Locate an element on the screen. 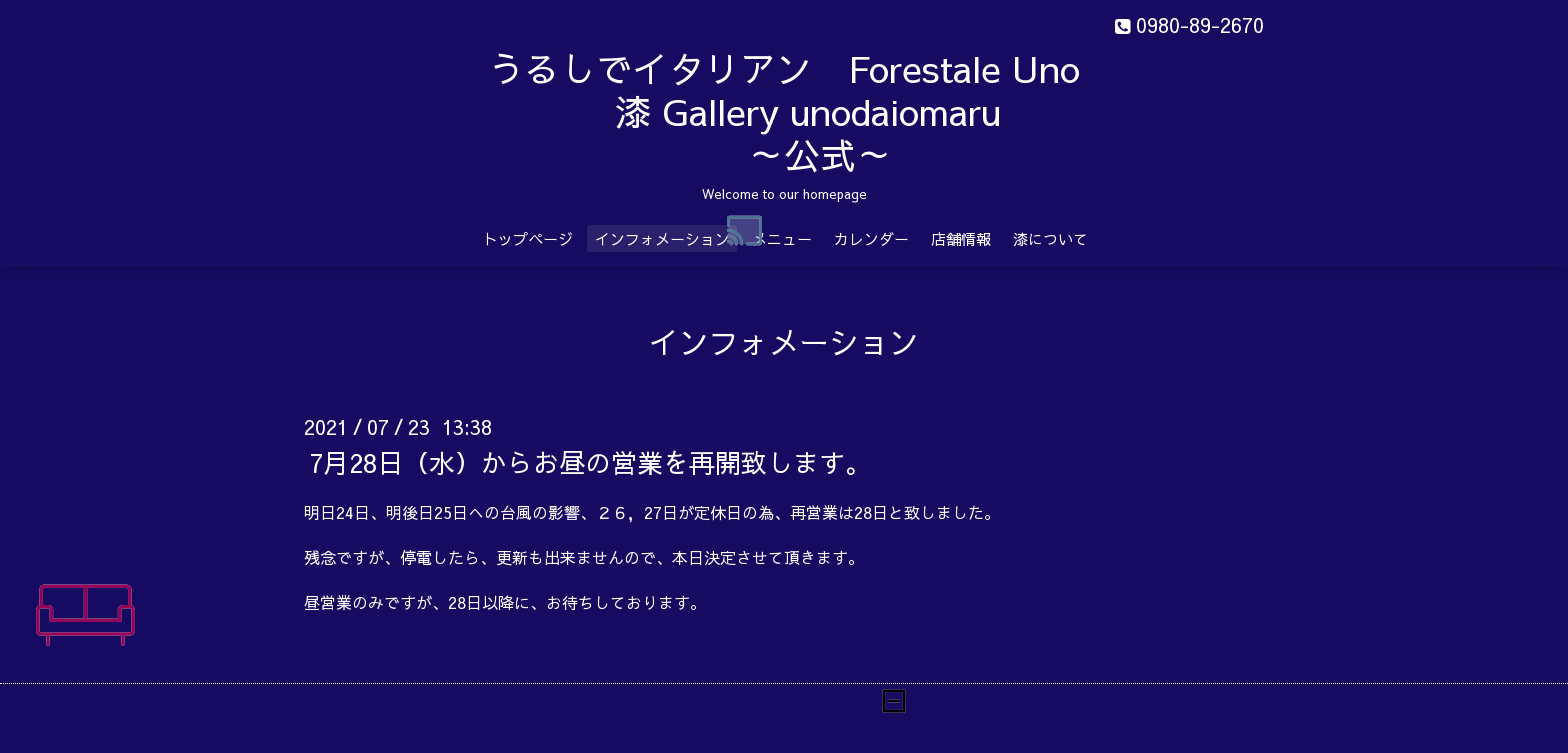 This screenshot has height=753, width=1568. cast your screen to another device is located at coordinates (744, 230).